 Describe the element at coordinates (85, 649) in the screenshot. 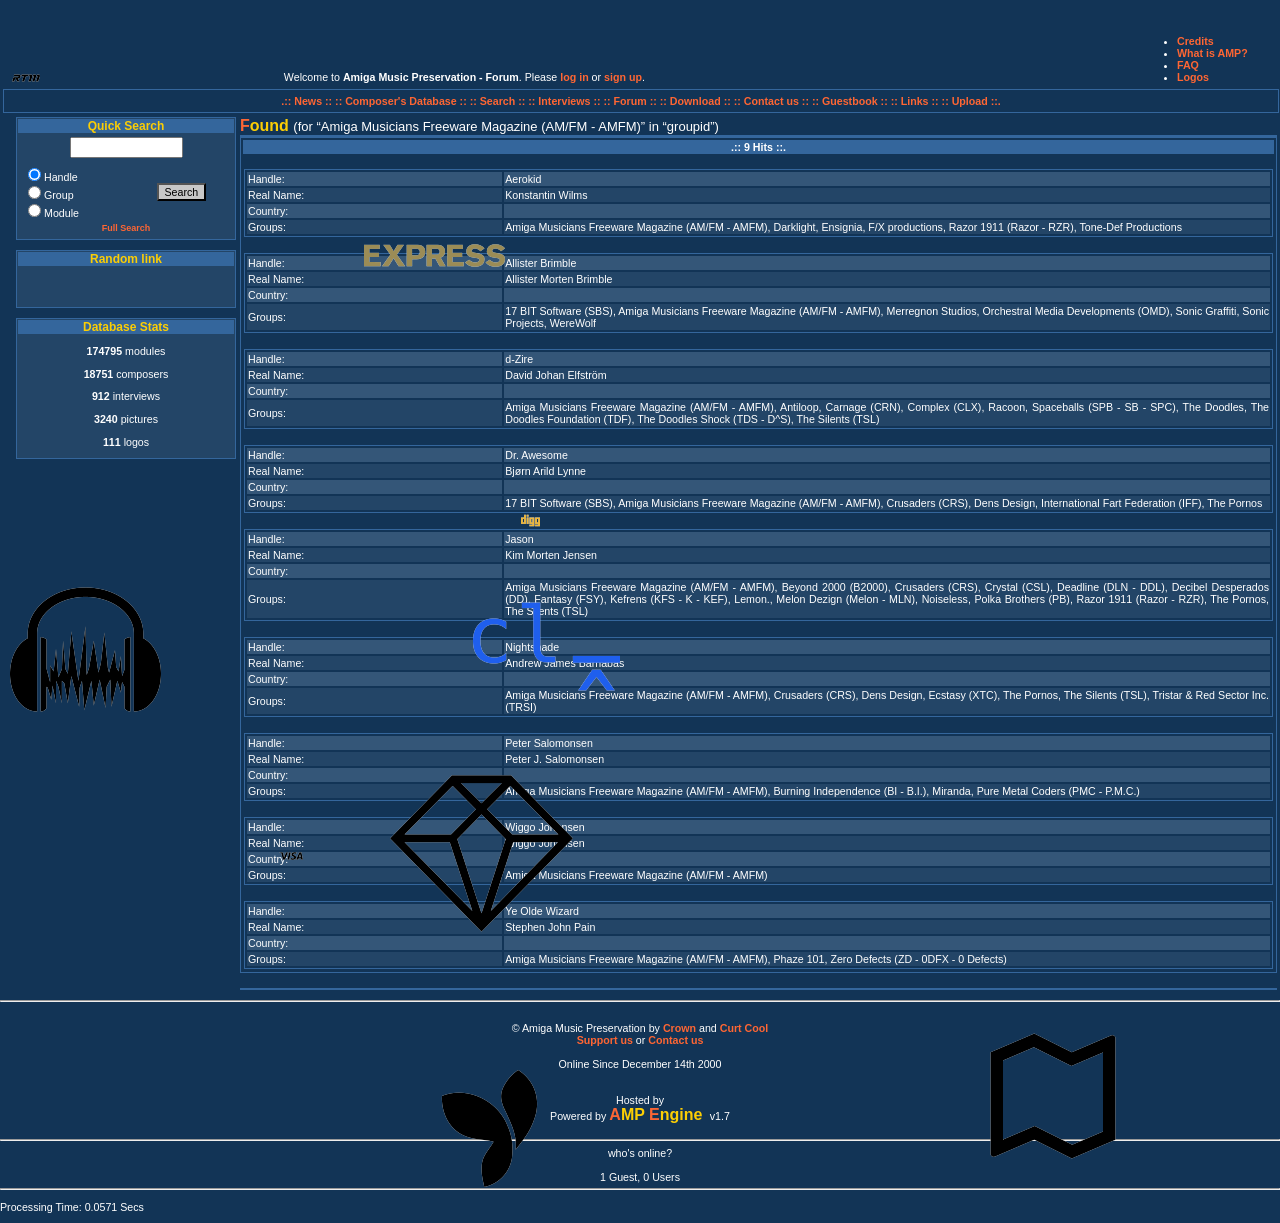

I see `open audacity audio editor` at that location.